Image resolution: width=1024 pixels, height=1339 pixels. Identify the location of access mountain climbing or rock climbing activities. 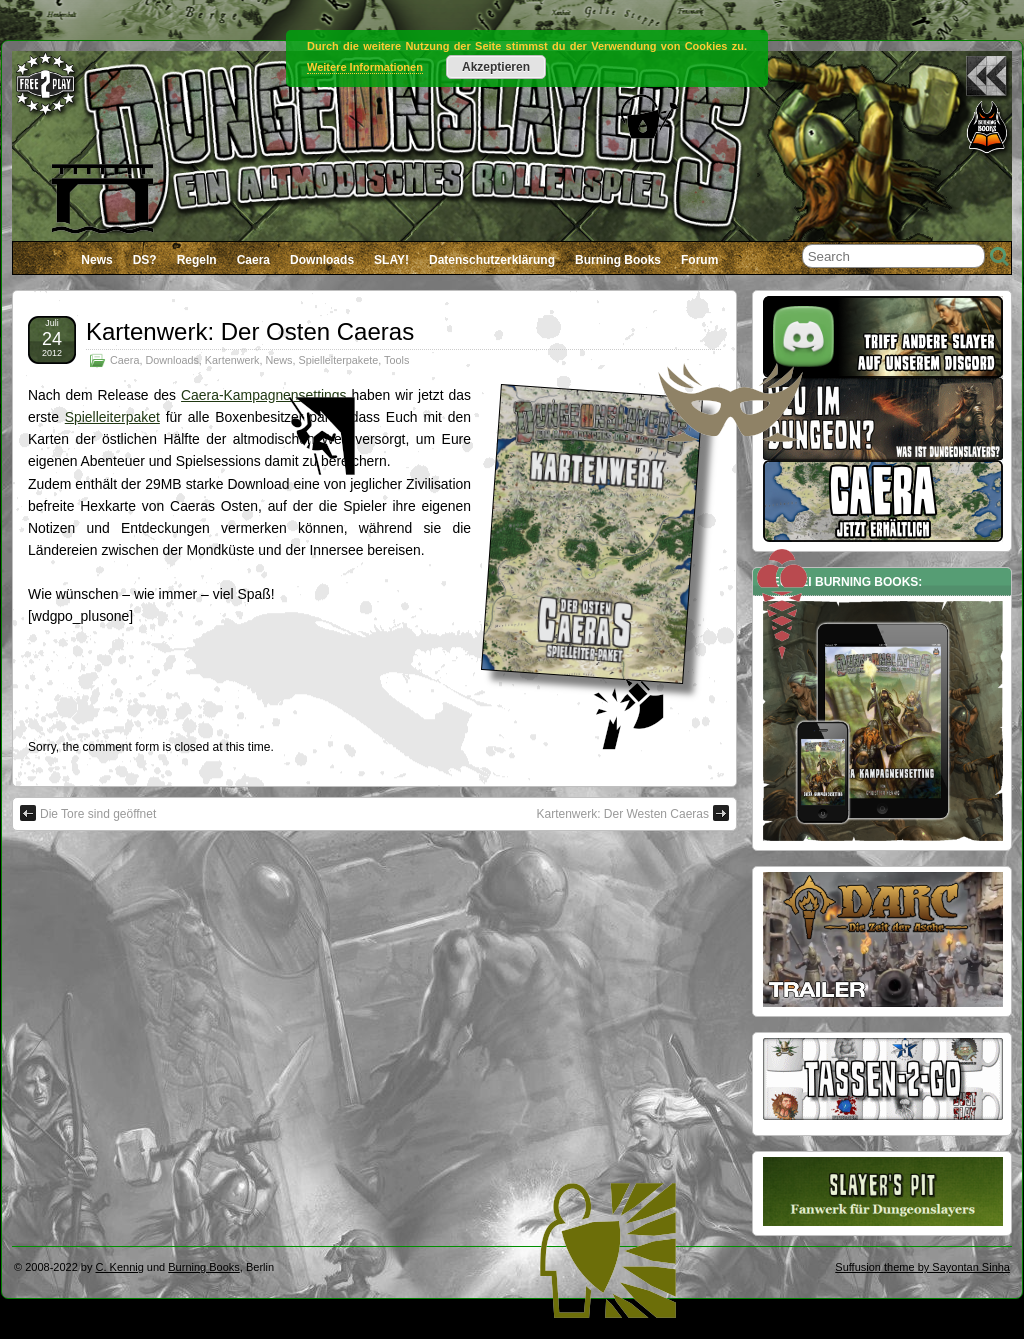
(316, 436).